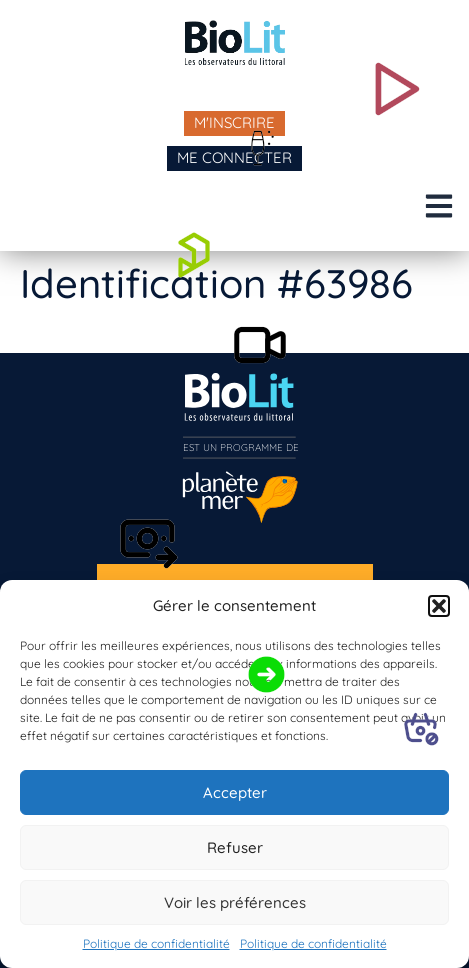  What do you see at coordinates (420, 727) in the screenshot?
I see `cancel or remove shopping basket` at bounding box center [420, 727].